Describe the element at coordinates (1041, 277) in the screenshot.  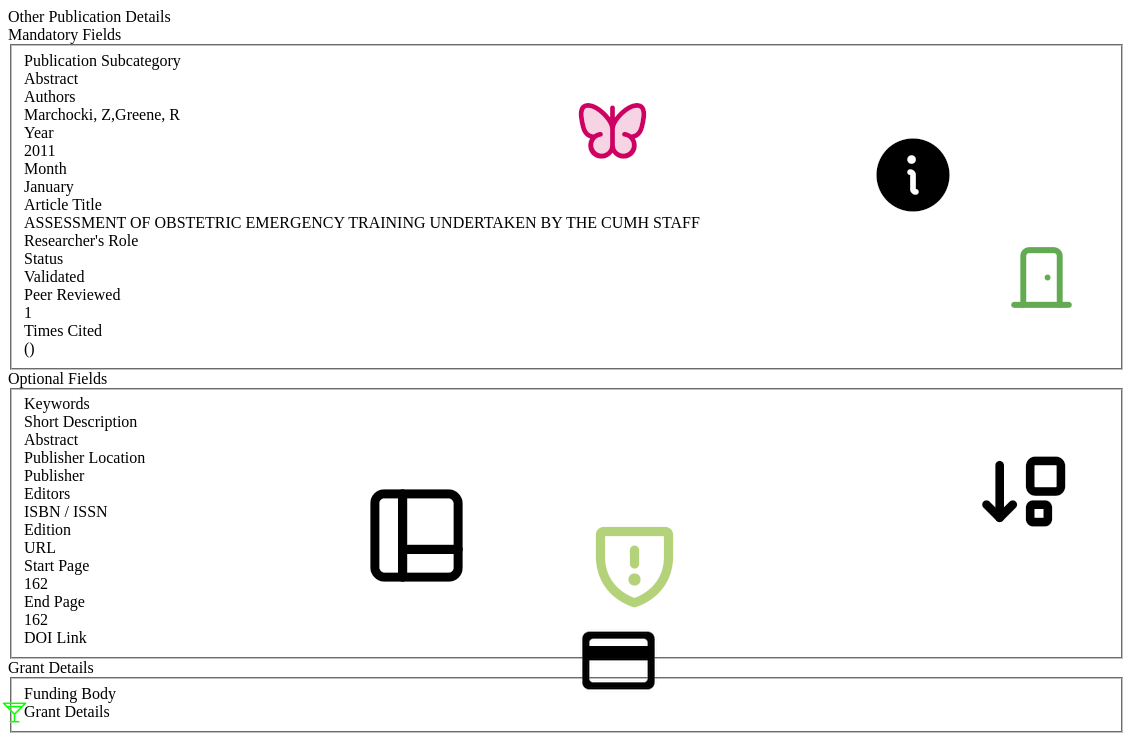
I see `exit or log out of the application` at that location.